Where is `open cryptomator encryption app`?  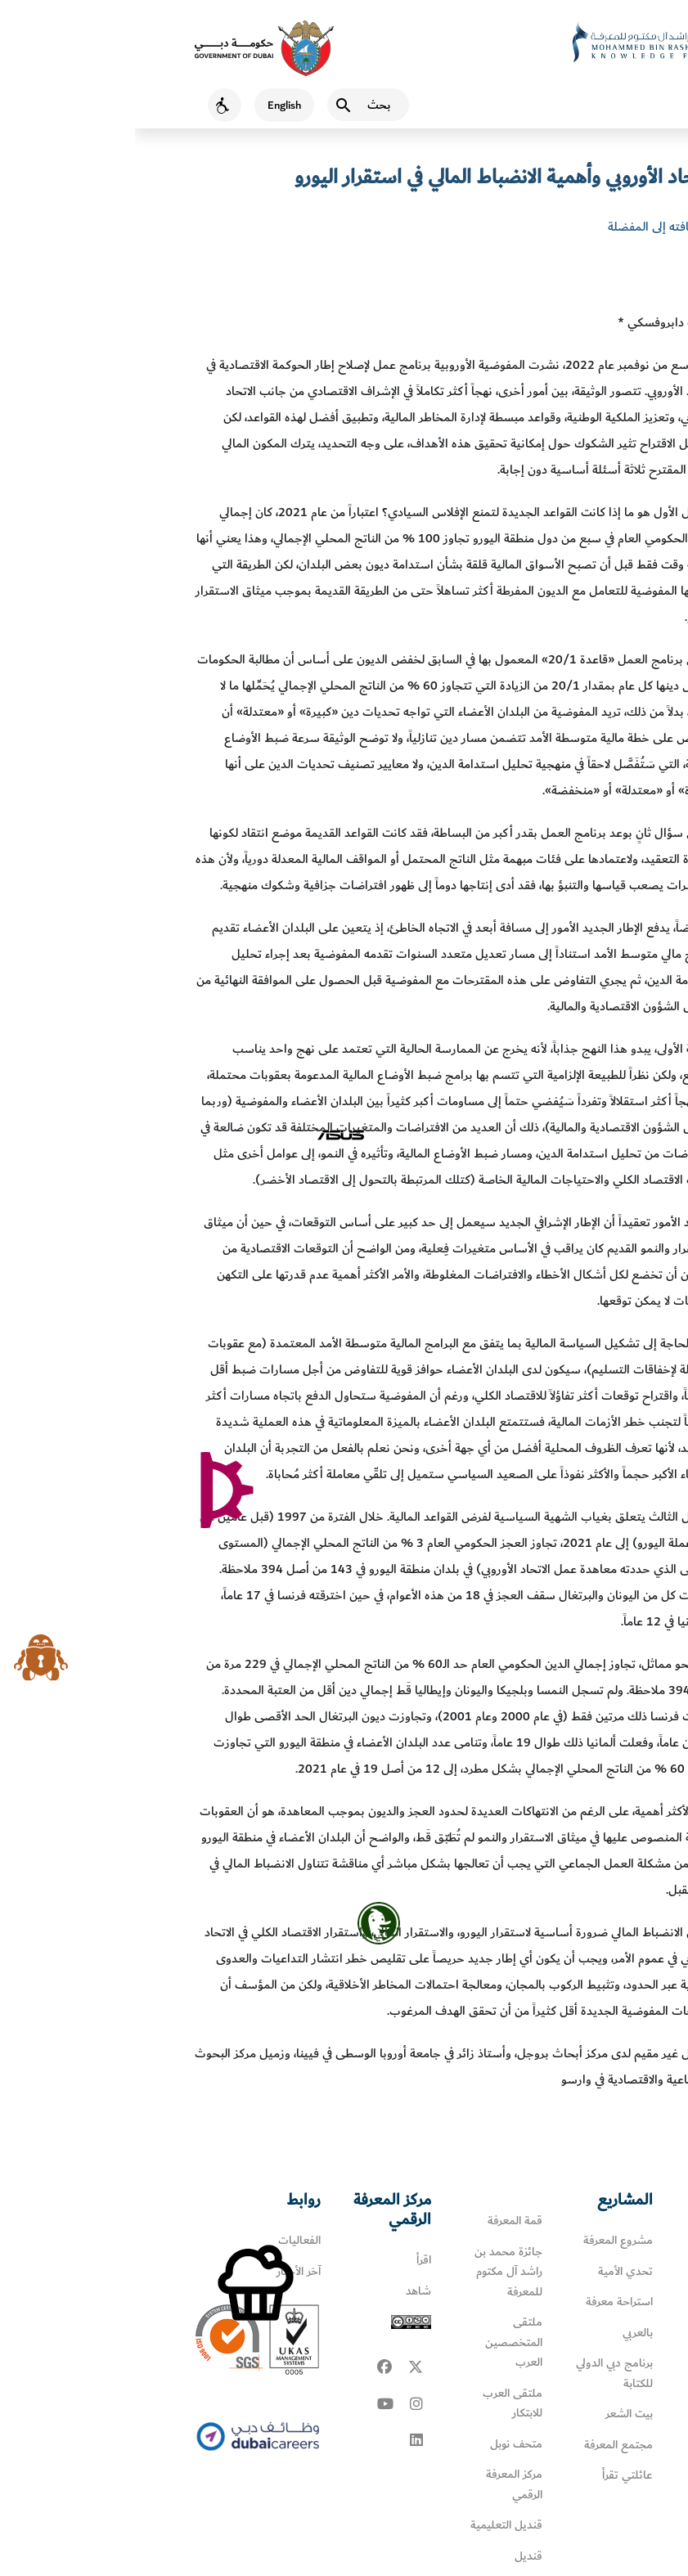
open cryptomator encryption app is located at coordinates (41, 1657).